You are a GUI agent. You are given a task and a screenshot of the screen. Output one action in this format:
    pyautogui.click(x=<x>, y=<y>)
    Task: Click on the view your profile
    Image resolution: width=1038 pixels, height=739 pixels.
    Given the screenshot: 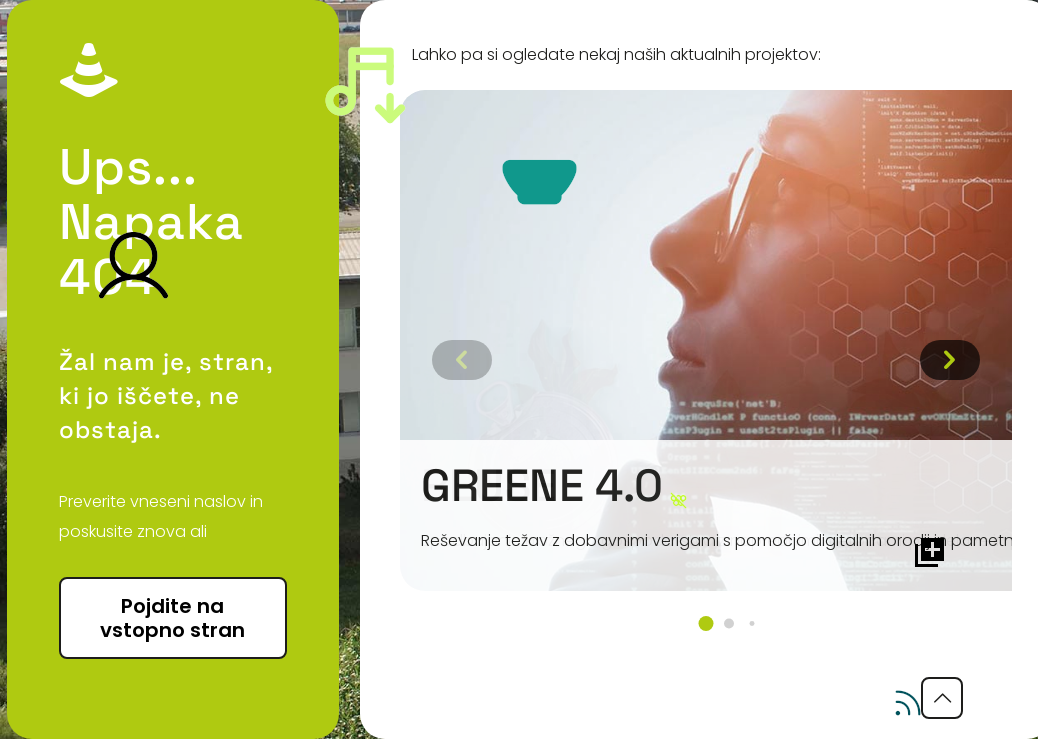 What is the action you would take?
    pyautogui.click(x=133, y=266)
    